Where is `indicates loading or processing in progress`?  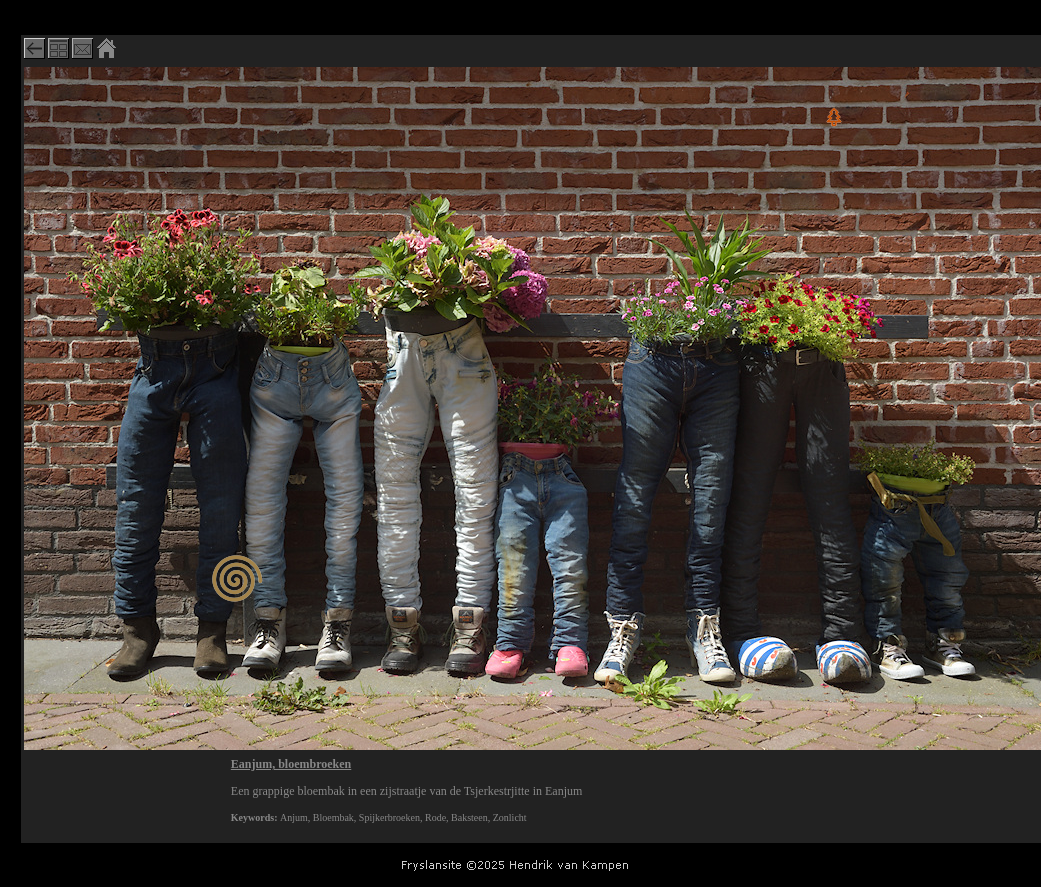 indicates loading or processing in progress is located at coordinates (234, 577).